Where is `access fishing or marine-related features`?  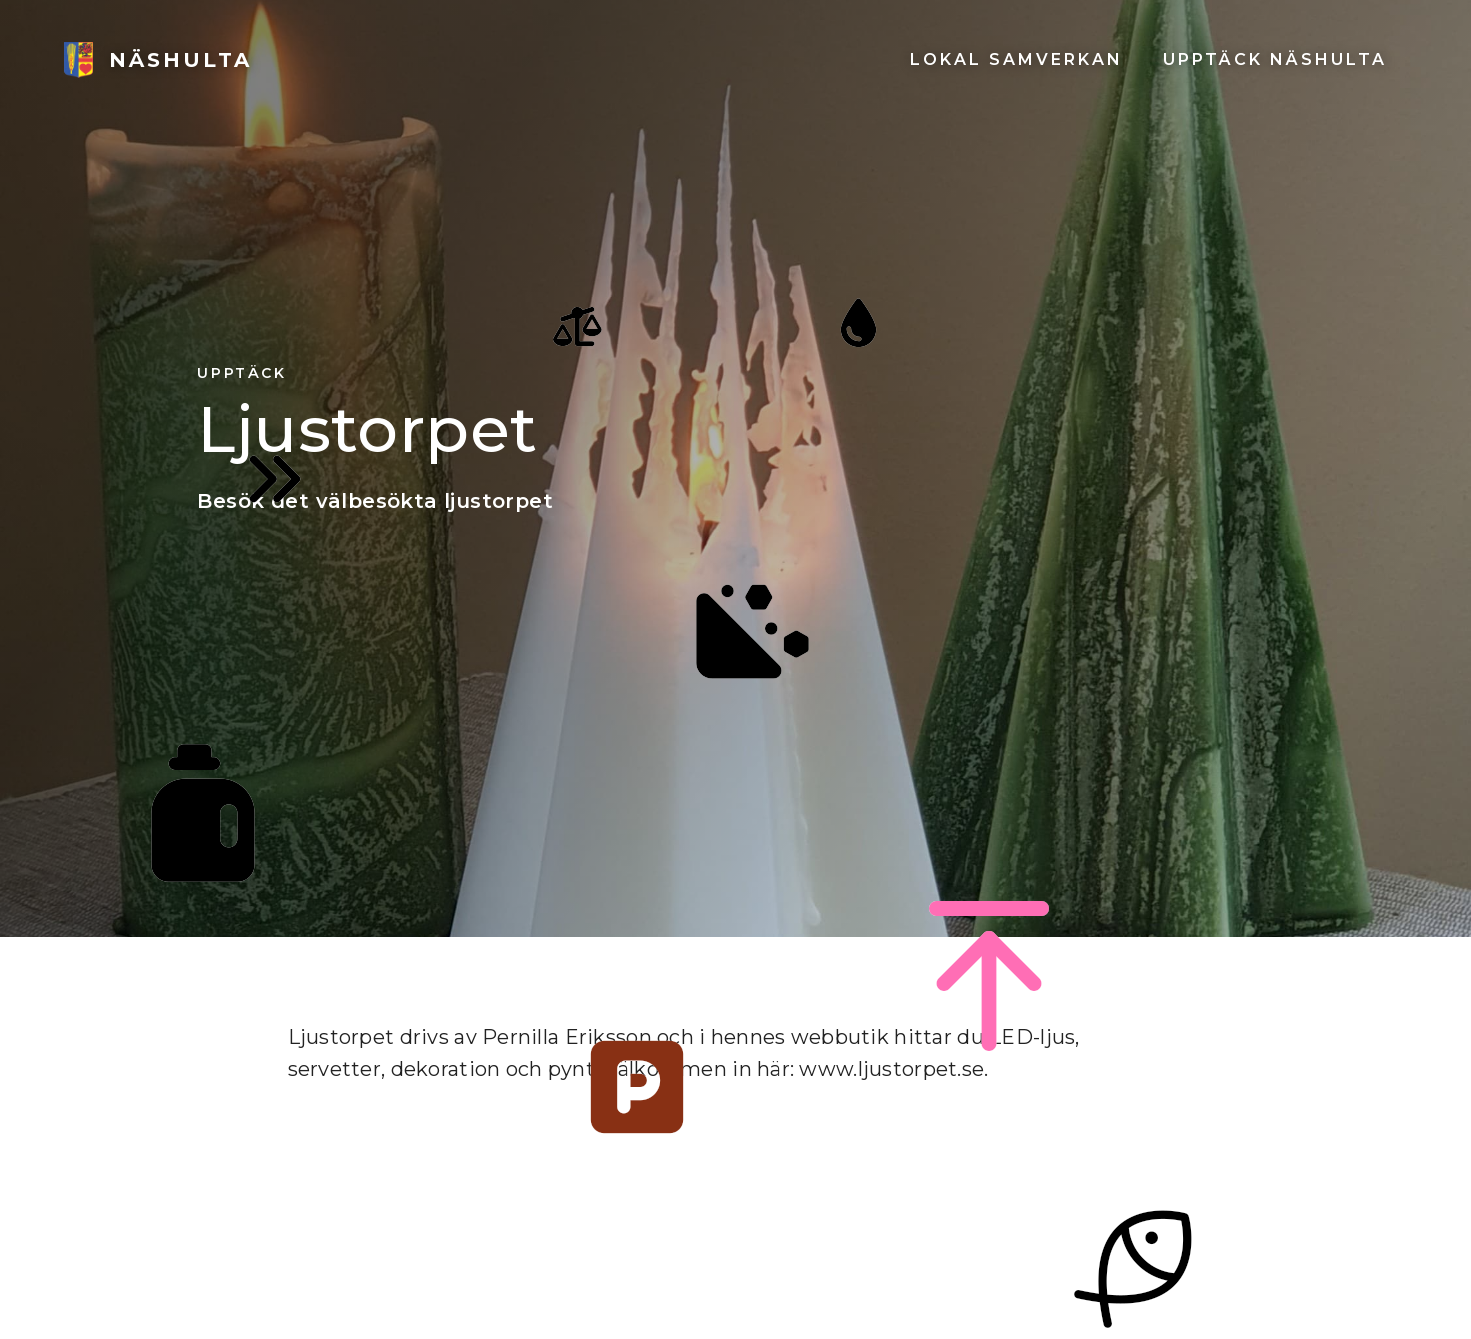
access fishing or marine-related features is located at coordinates (1137, 1265).